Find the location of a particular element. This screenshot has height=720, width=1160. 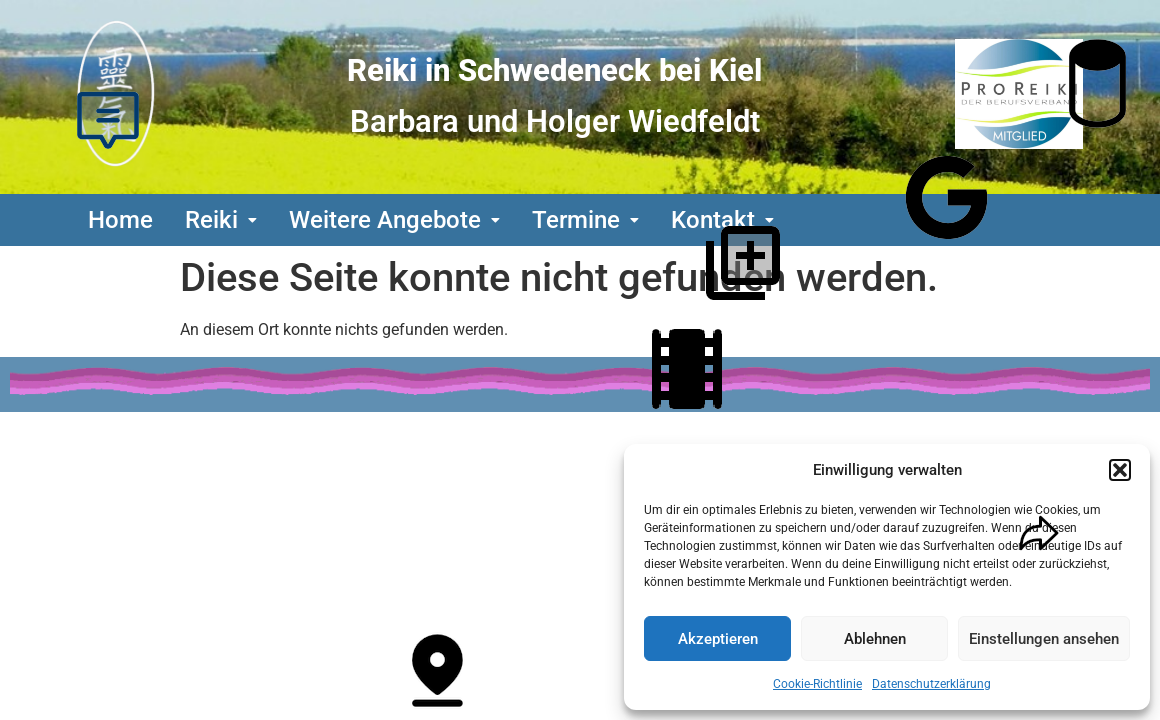

sign in with Google is located at coordinates (946, 197).